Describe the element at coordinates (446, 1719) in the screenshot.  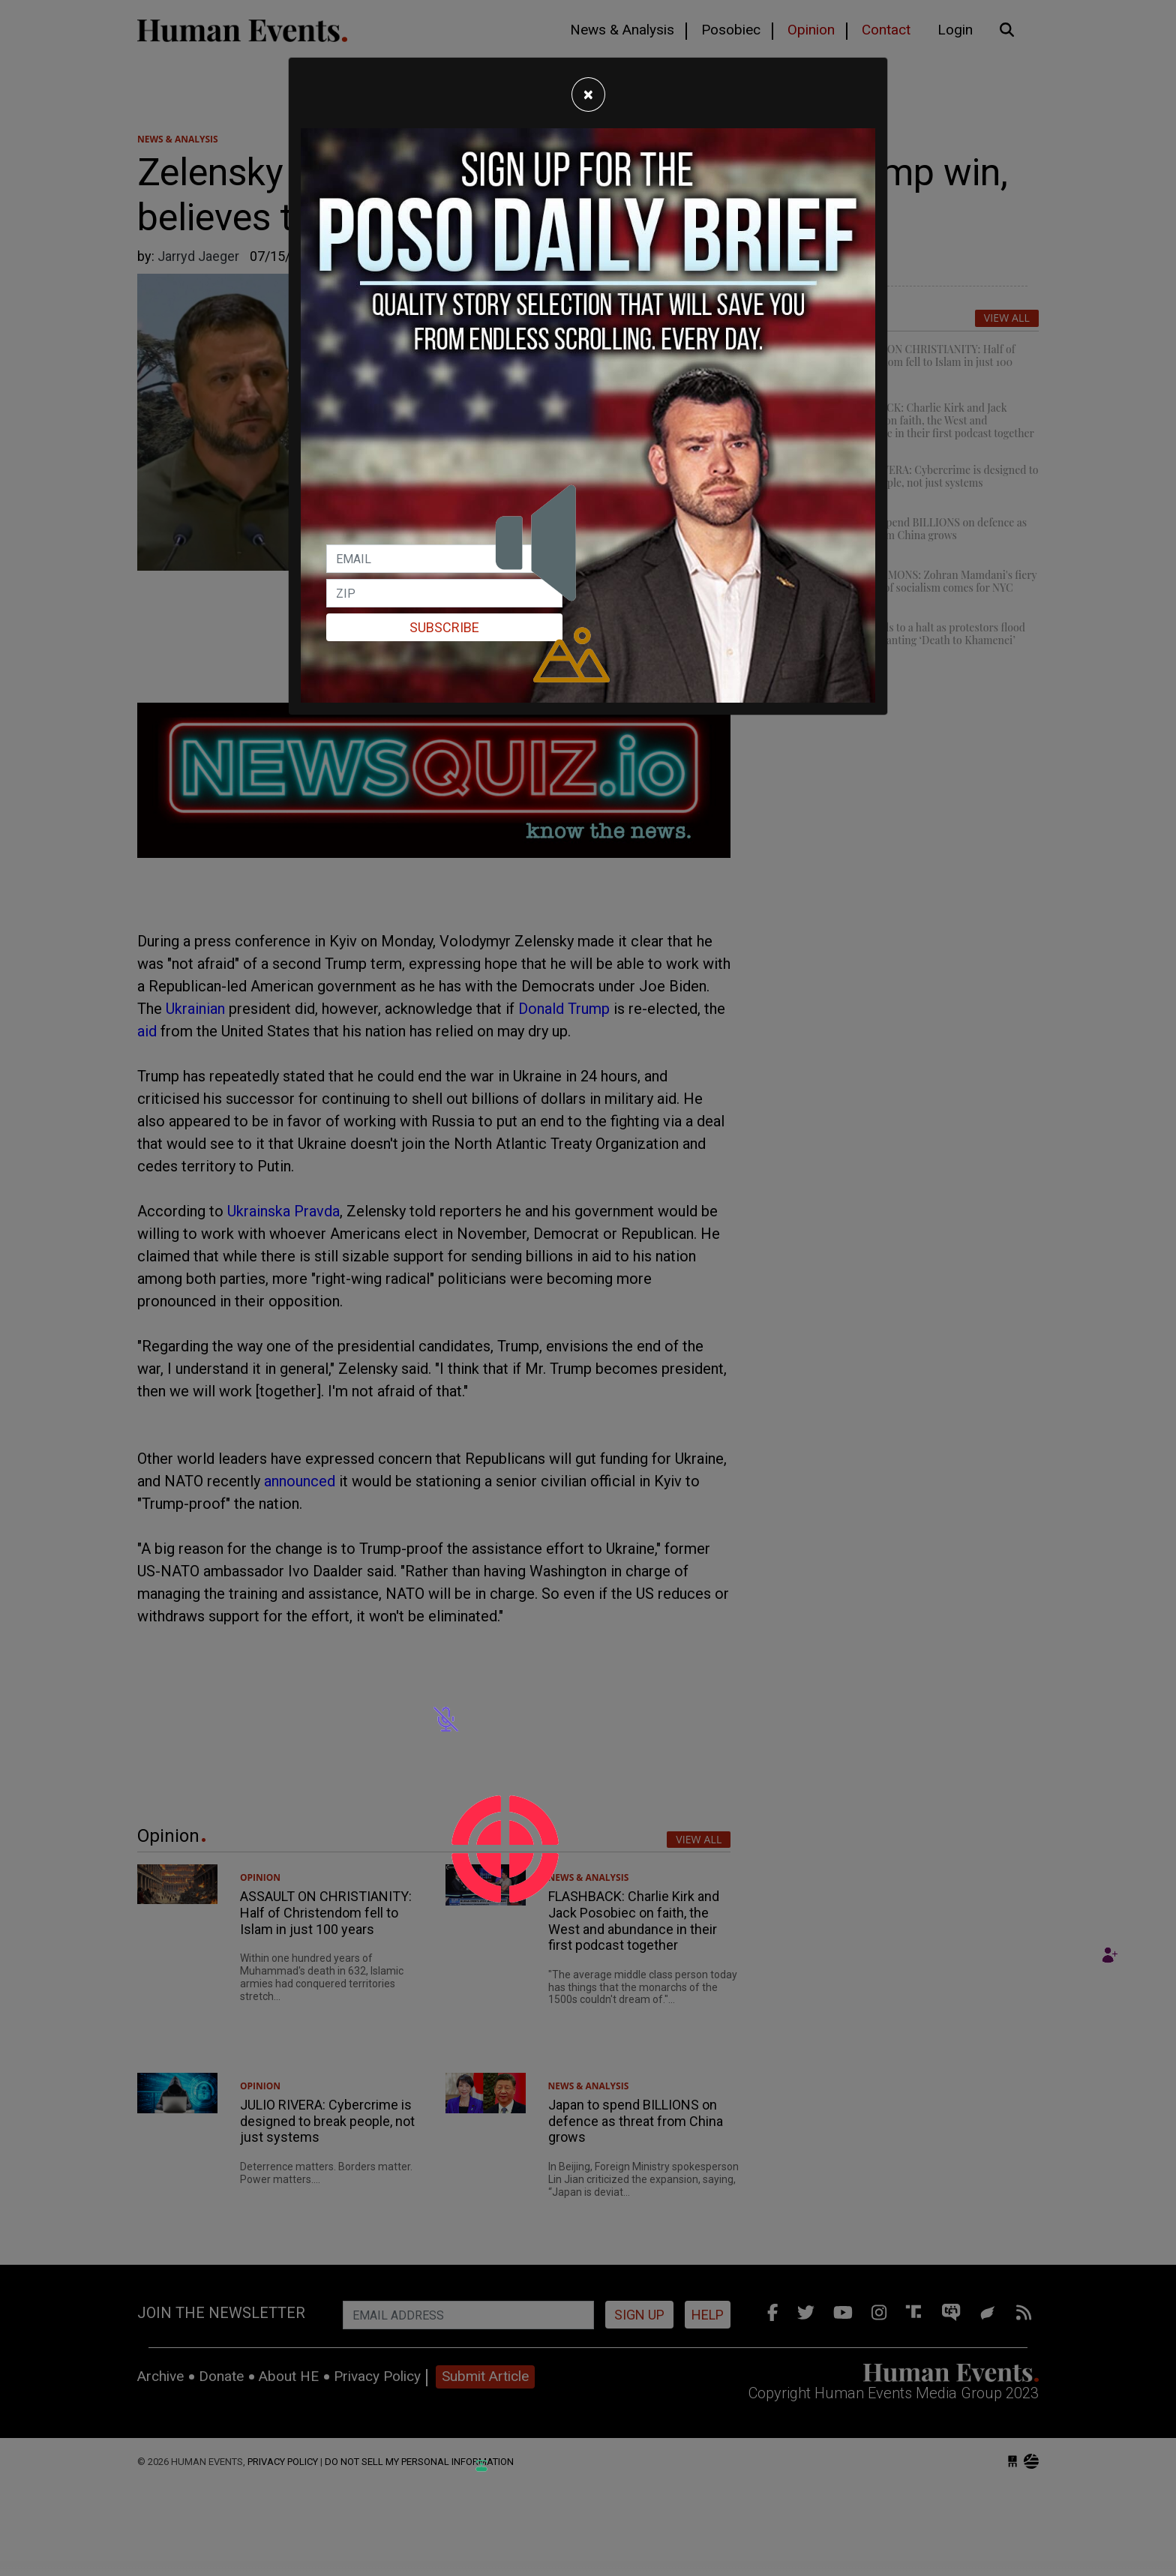
I see `mute your microphone` at that location.